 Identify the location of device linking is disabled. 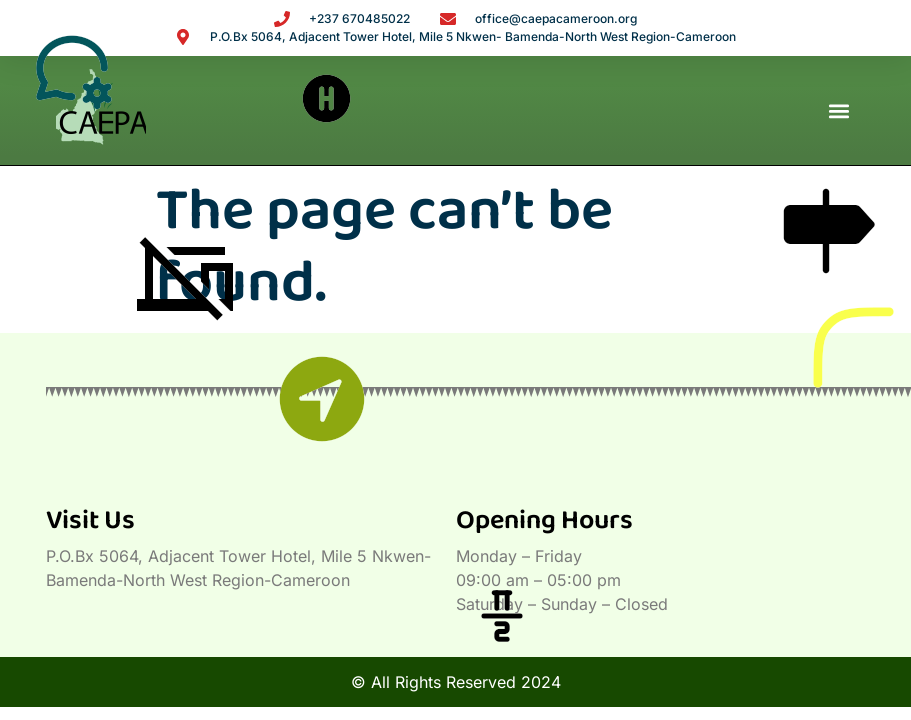
(185, 279).